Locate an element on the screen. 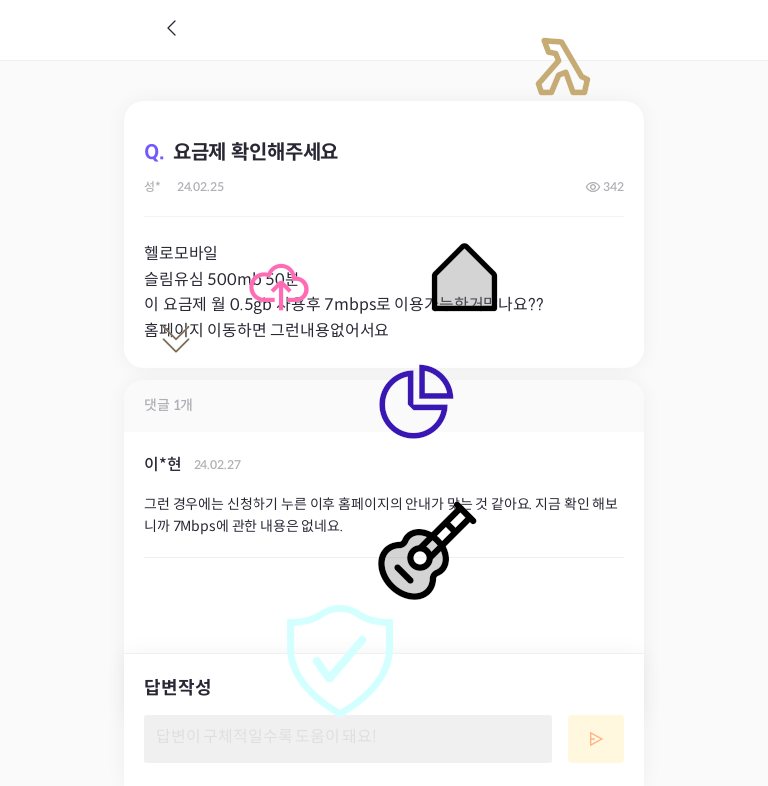 This screenshot has height=786, width=768. access music or audio content is located at coordinates (426, 551).